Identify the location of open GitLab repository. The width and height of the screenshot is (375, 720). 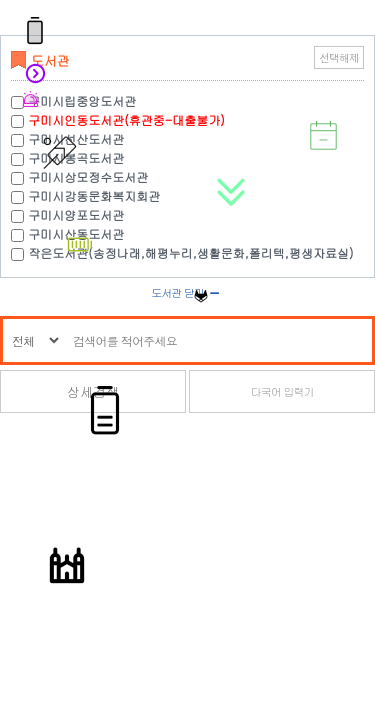
(201, 296).